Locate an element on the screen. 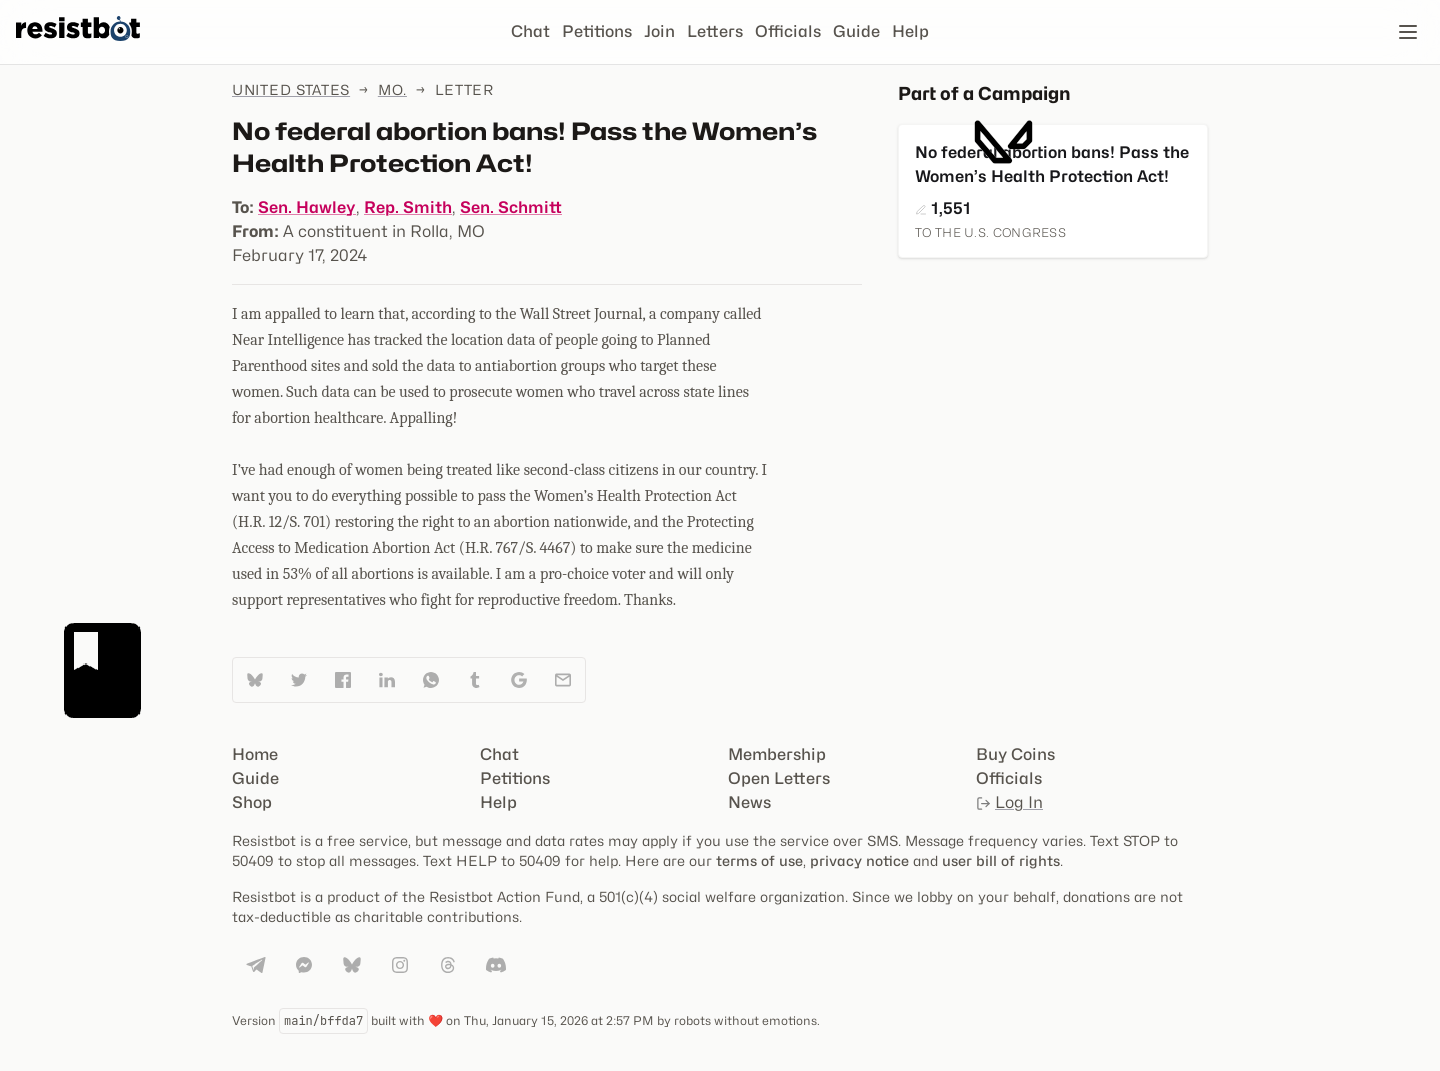 The width and height of the screenshot is (1440, 1071). access your bookmarked content is located at coordinates (102, 670).